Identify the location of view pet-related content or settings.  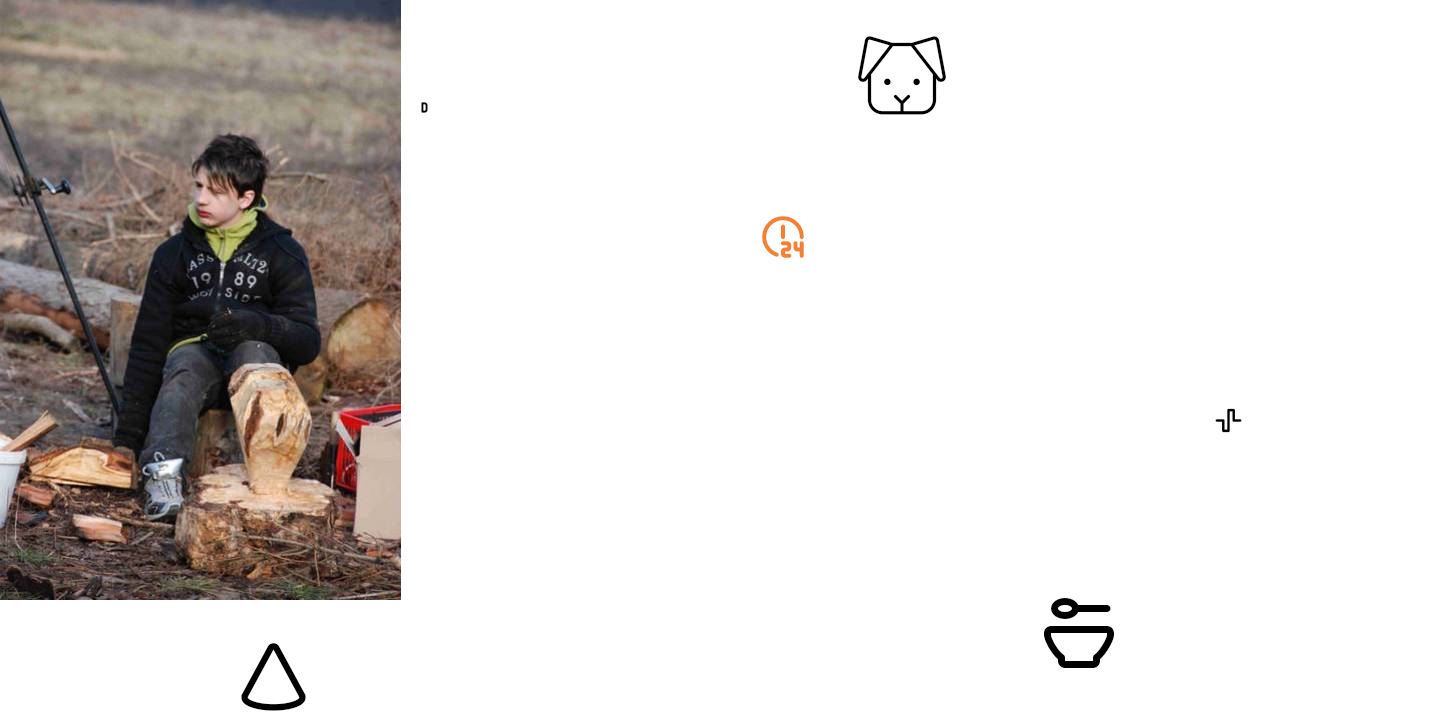
(902, 77).